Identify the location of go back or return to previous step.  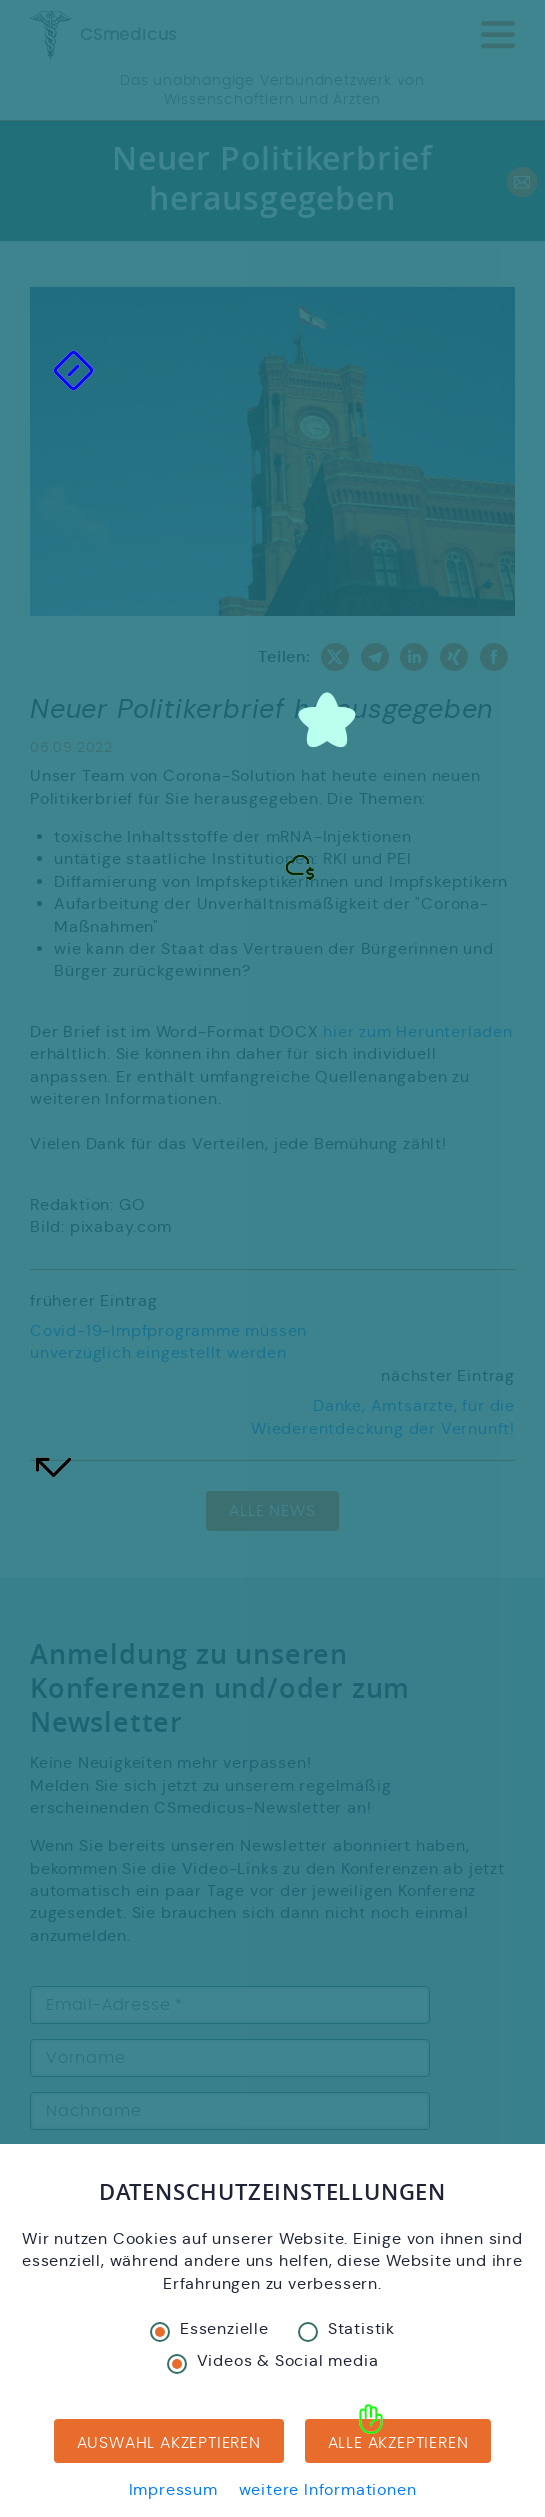
(53, 1466).